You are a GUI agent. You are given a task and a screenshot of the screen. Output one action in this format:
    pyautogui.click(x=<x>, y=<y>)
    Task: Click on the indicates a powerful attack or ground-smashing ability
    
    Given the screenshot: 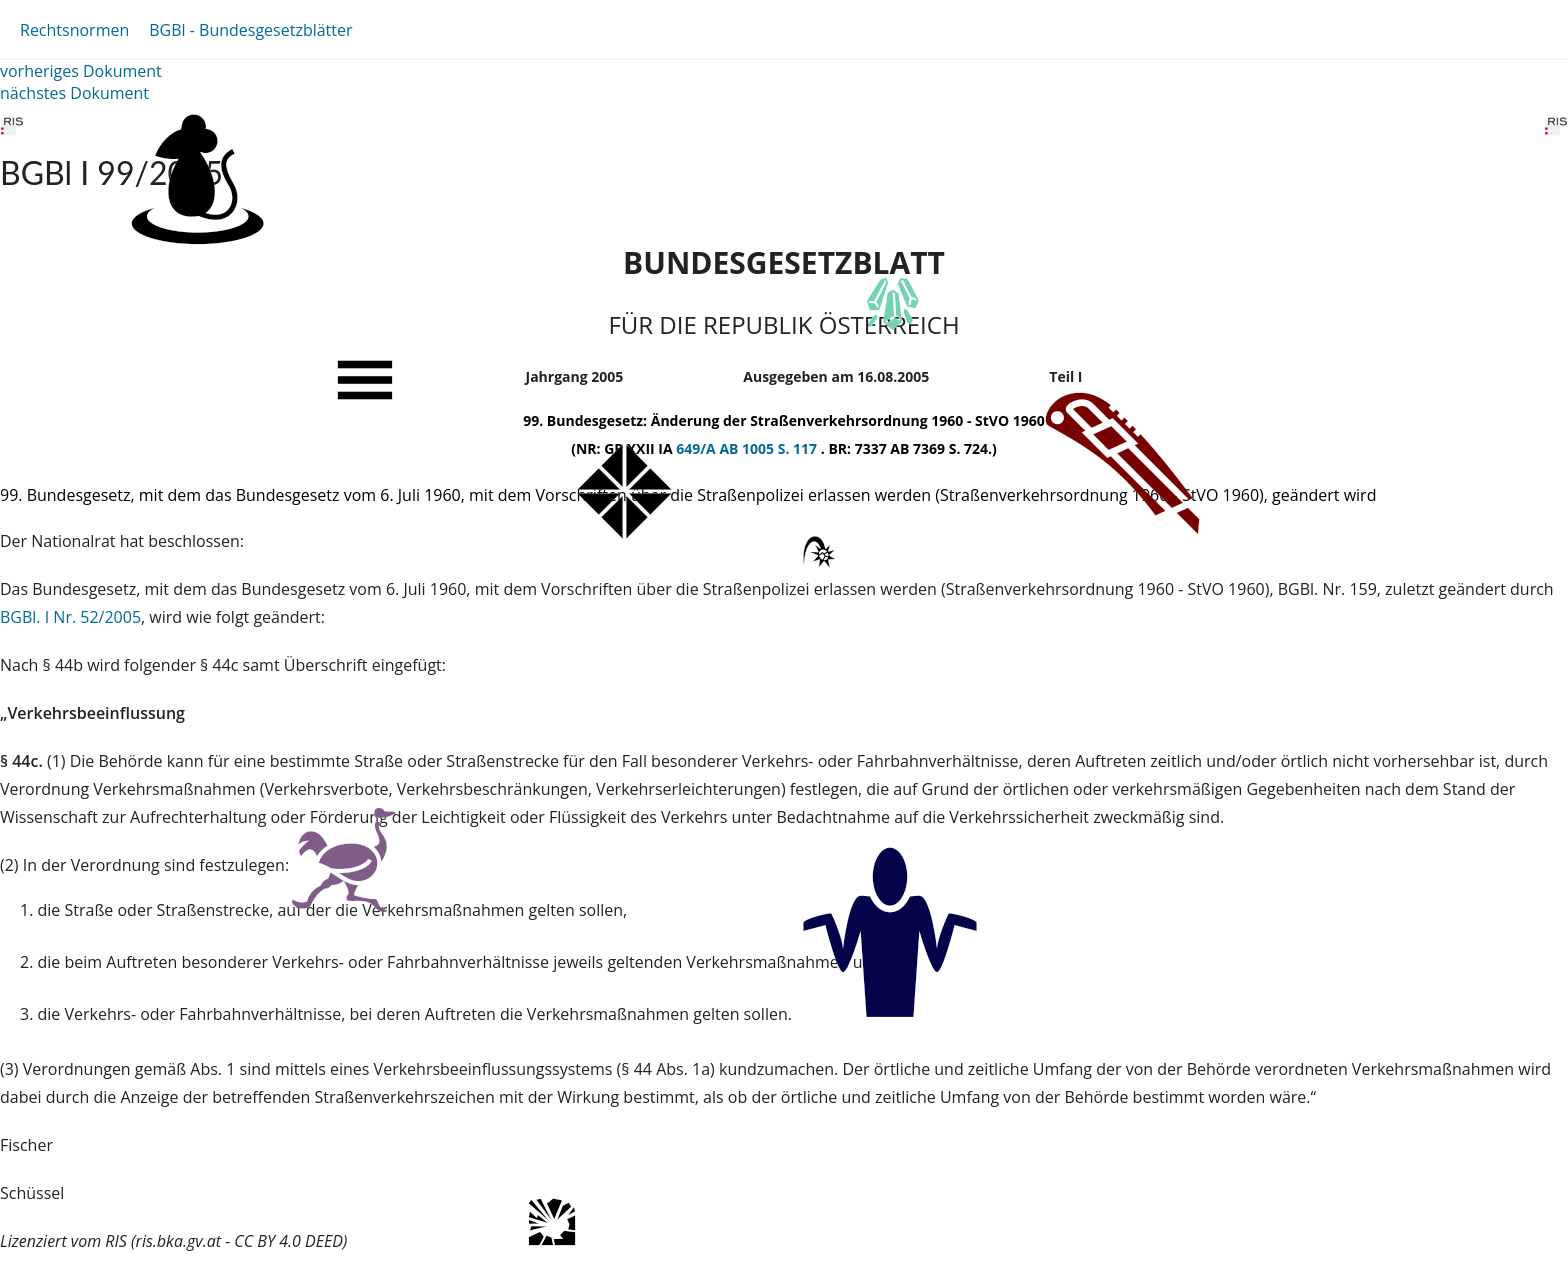 What is the action you would take?
    pyautogui.click(x=552, y=1222)
    